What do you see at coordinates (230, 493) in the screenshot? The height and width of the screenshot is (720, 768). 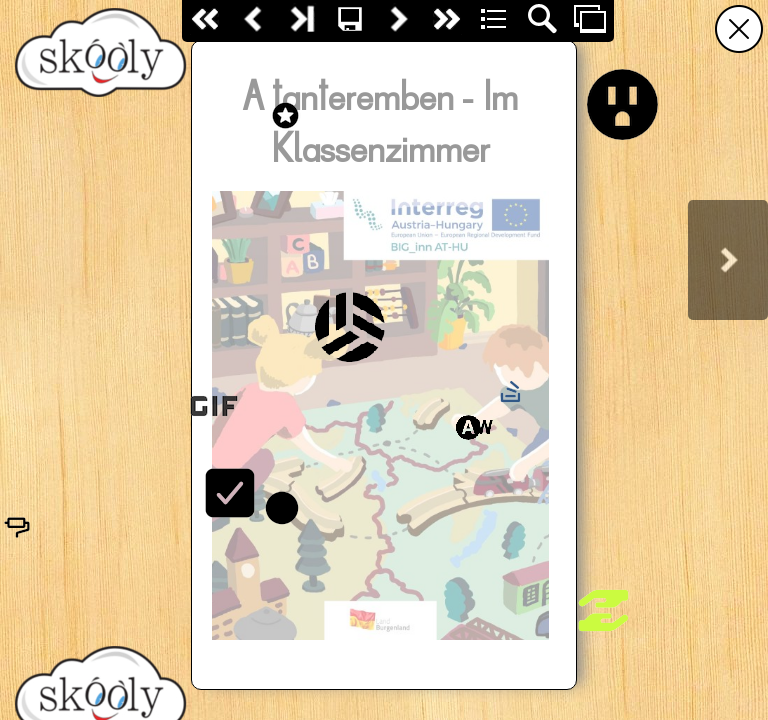 I see `select or confirm an option` at bounding box center [230, 493].